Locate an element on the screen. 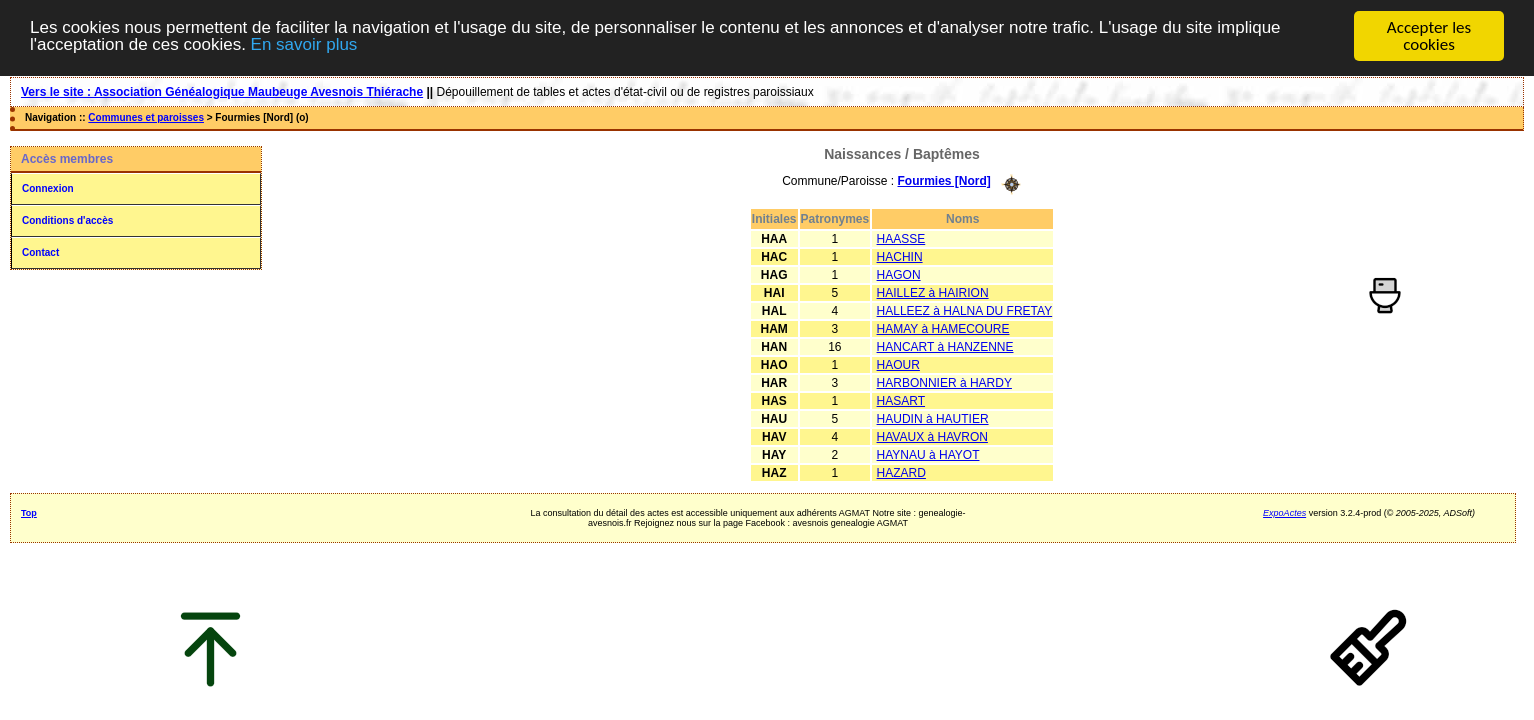 This screenshot has height=720, width=1534. indicates restroom or bathroom location is located at coordinates (1385, 295).